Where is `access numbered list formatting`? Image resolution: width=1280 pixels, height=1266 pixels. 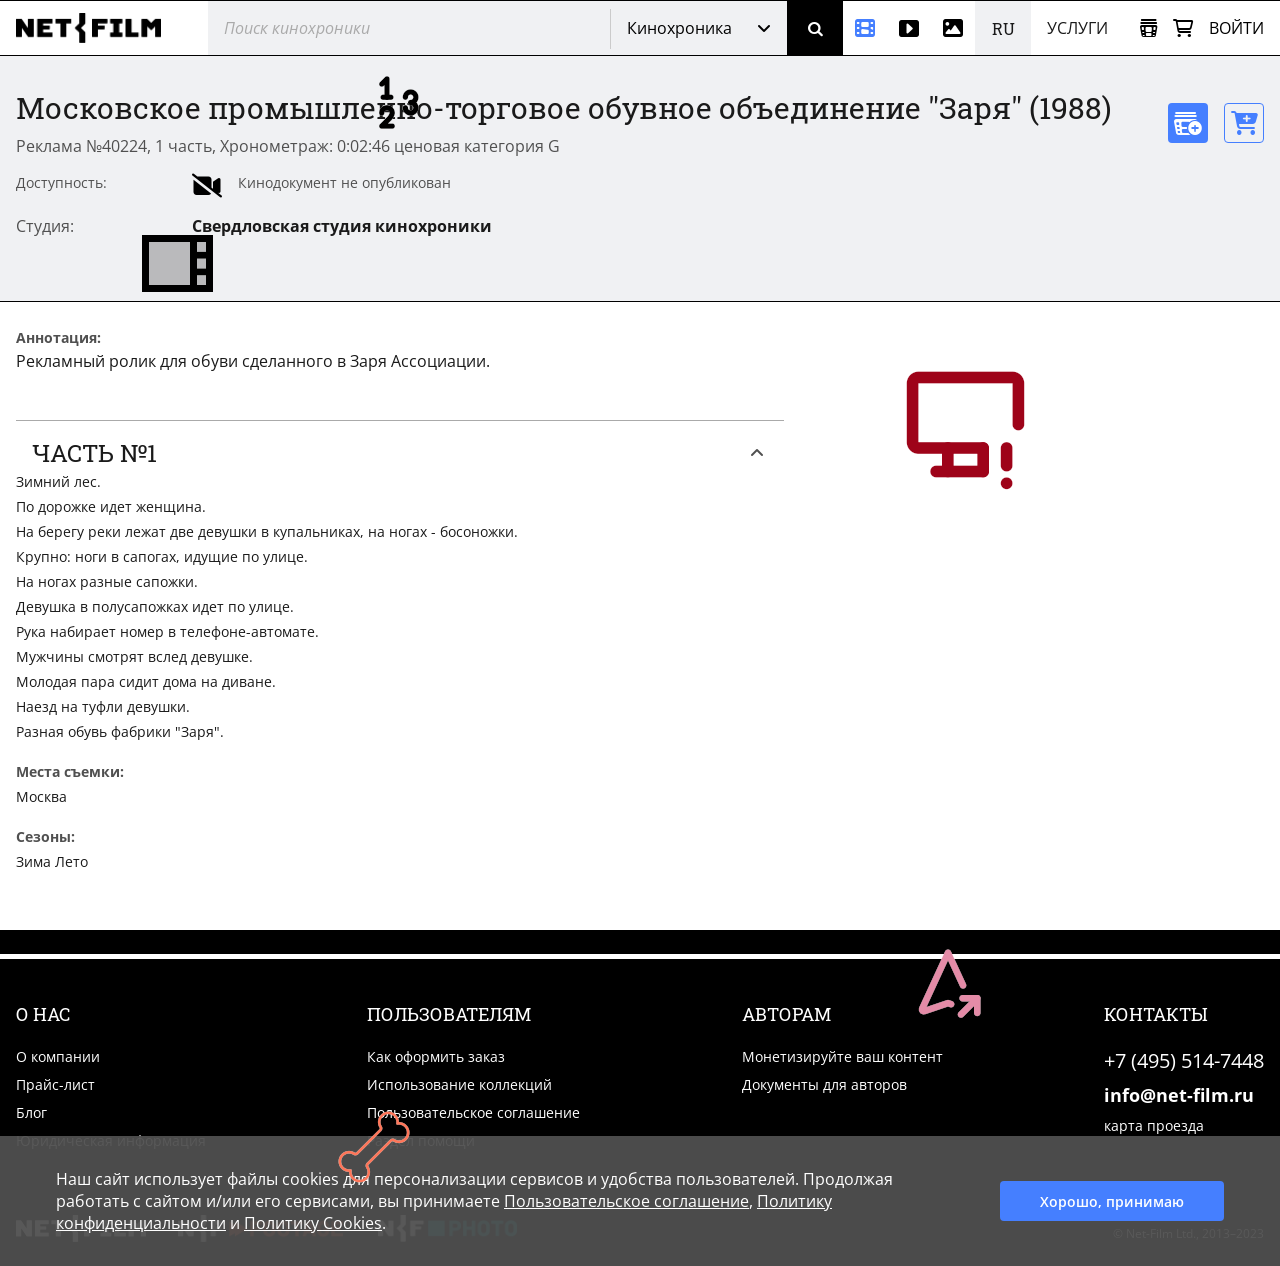
access numbered list formatting is located at coordinates (397, 102).